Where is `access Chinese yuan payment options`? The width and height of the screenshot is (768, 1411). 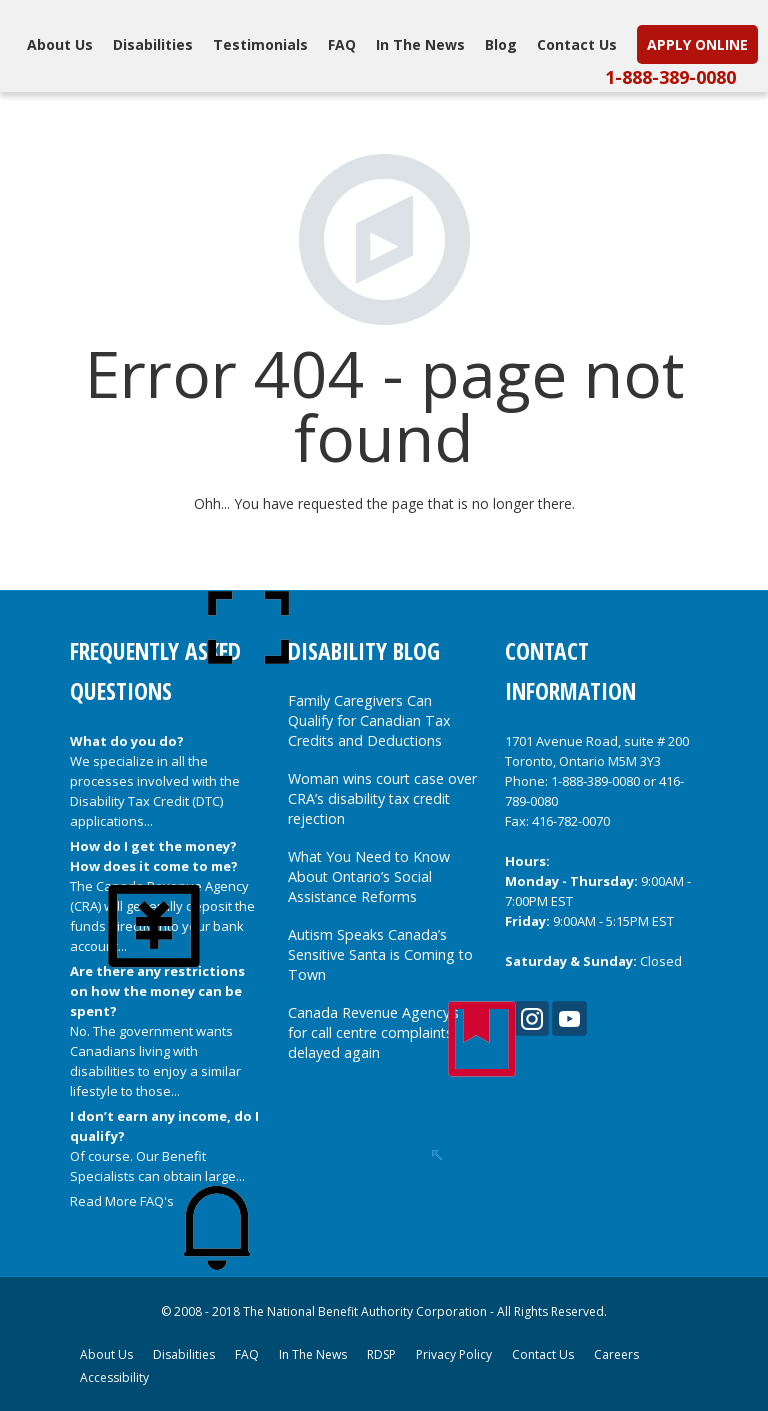
access Chinese yuan payment options is located at coordinates (154, 926).